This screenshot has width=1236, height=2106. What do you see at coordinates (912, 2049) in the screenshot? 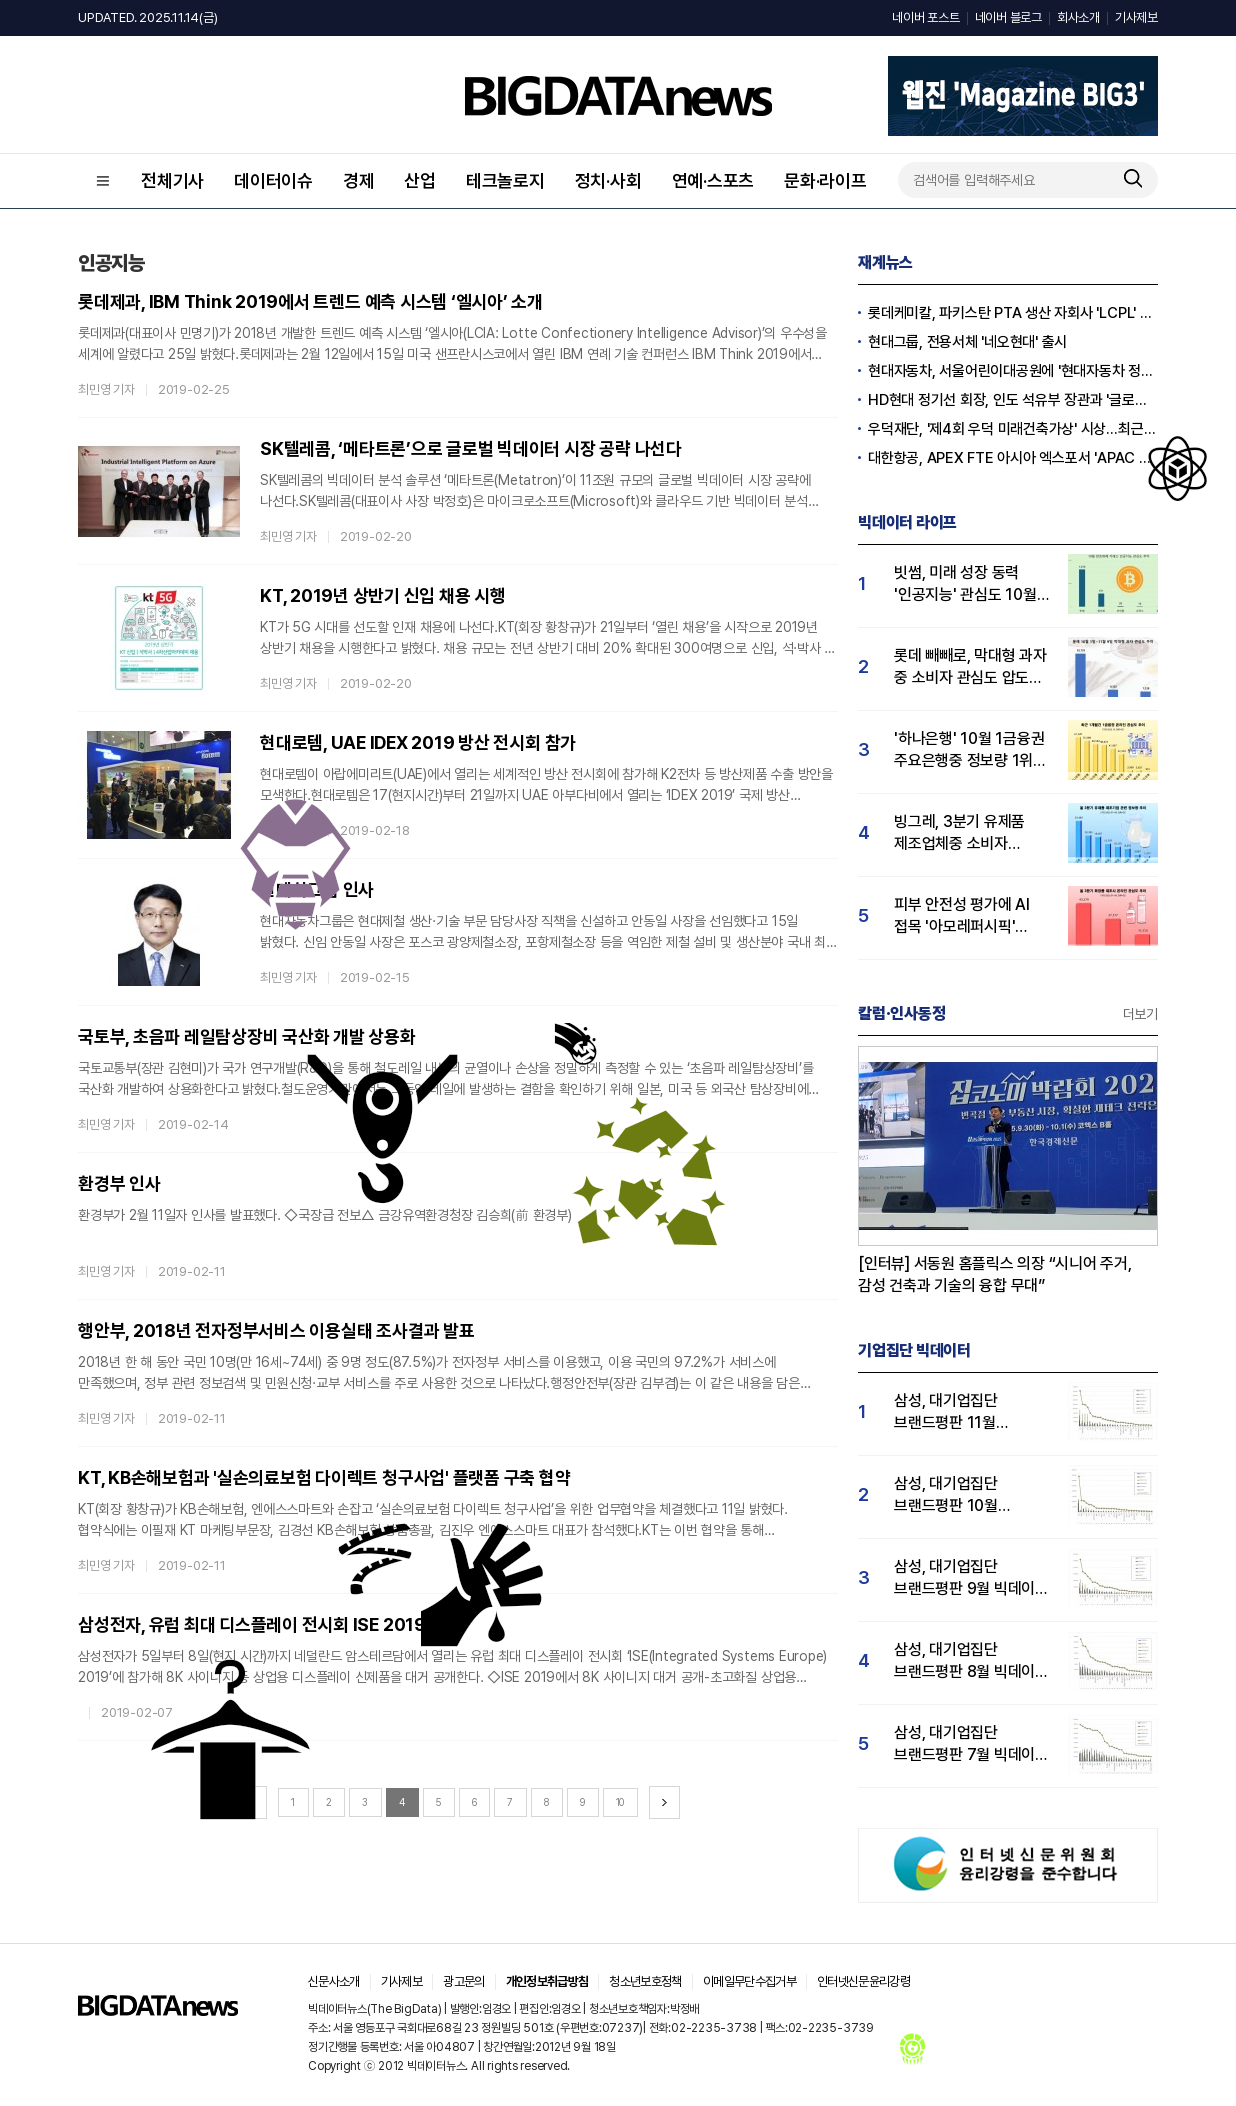
I see `summon or activate a beholder creature` at bounding box center [912, 2049].